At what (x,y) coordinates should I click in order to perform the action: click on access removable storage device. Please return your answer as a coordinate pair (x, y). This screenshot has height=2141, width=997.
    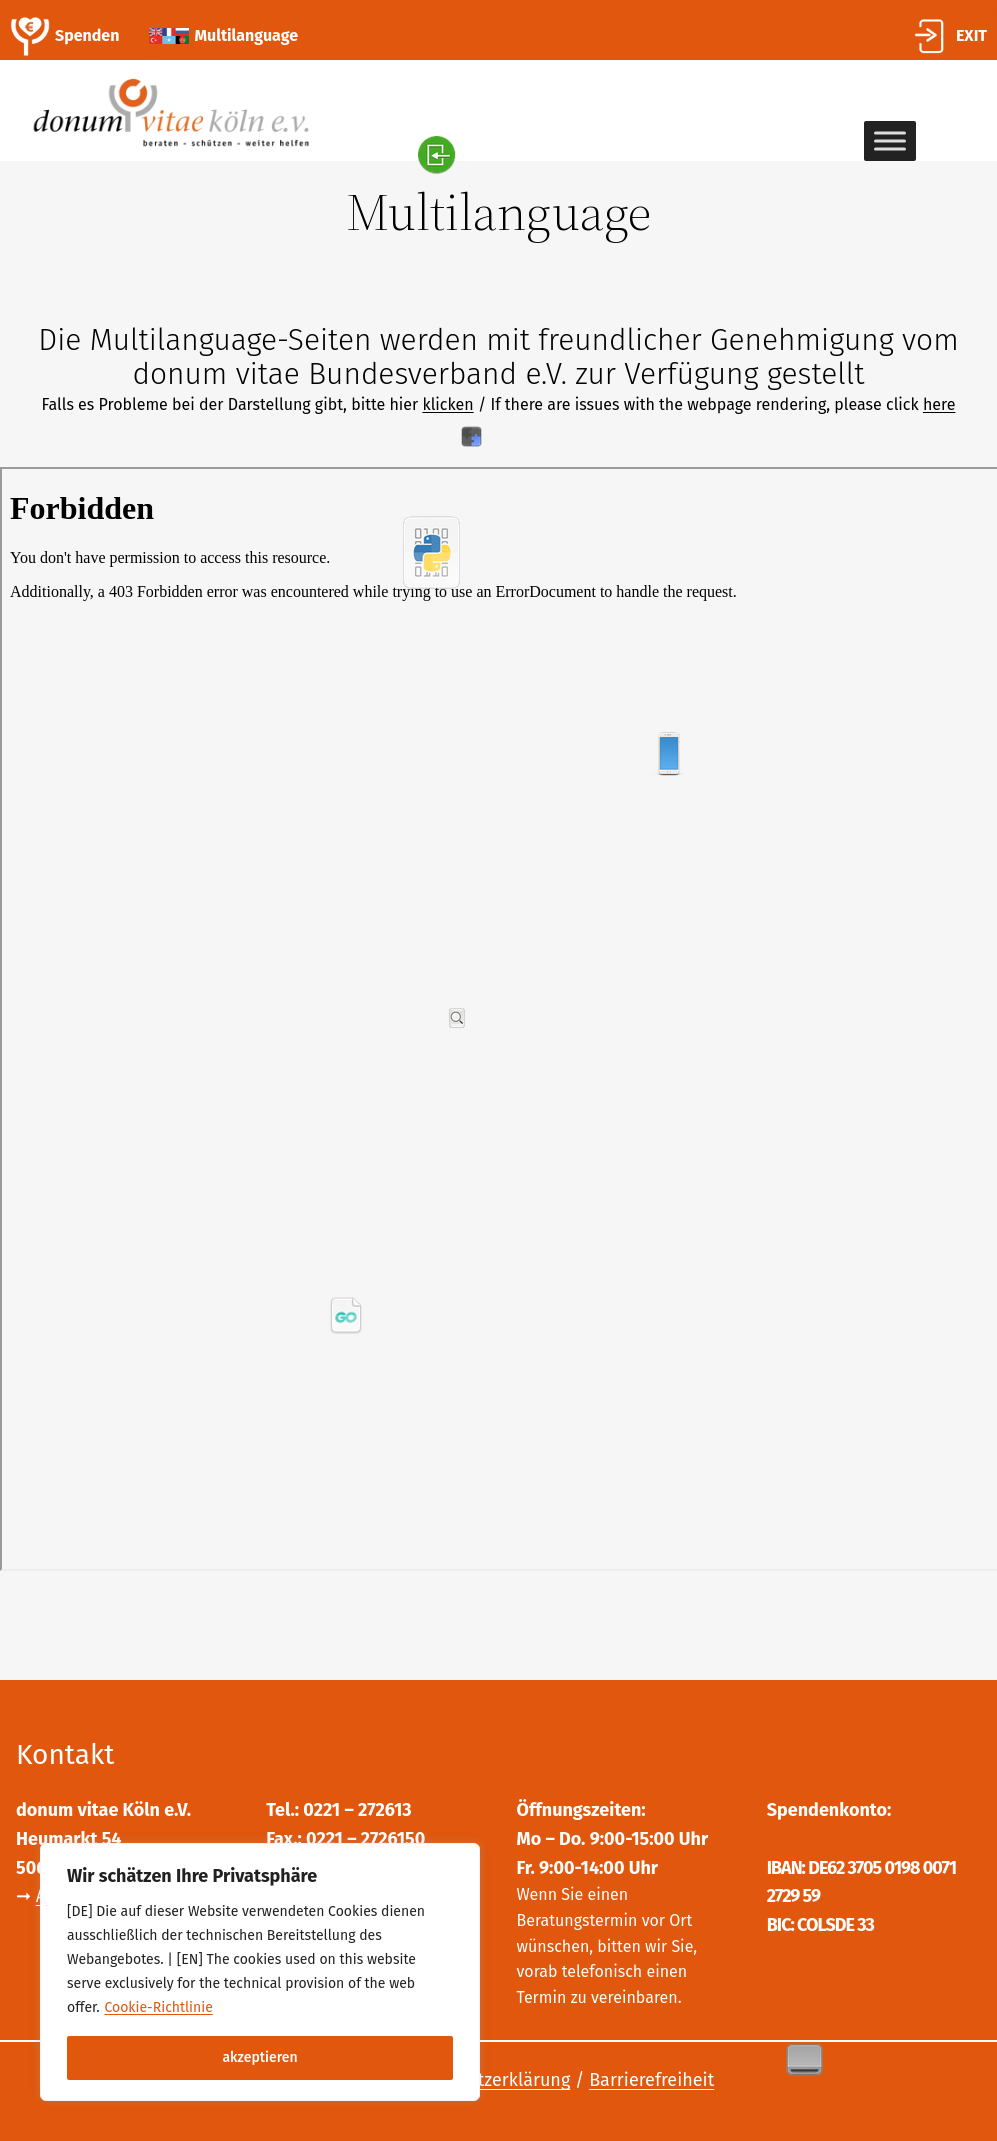
    Looking at the image, I should click on (804, 2059).